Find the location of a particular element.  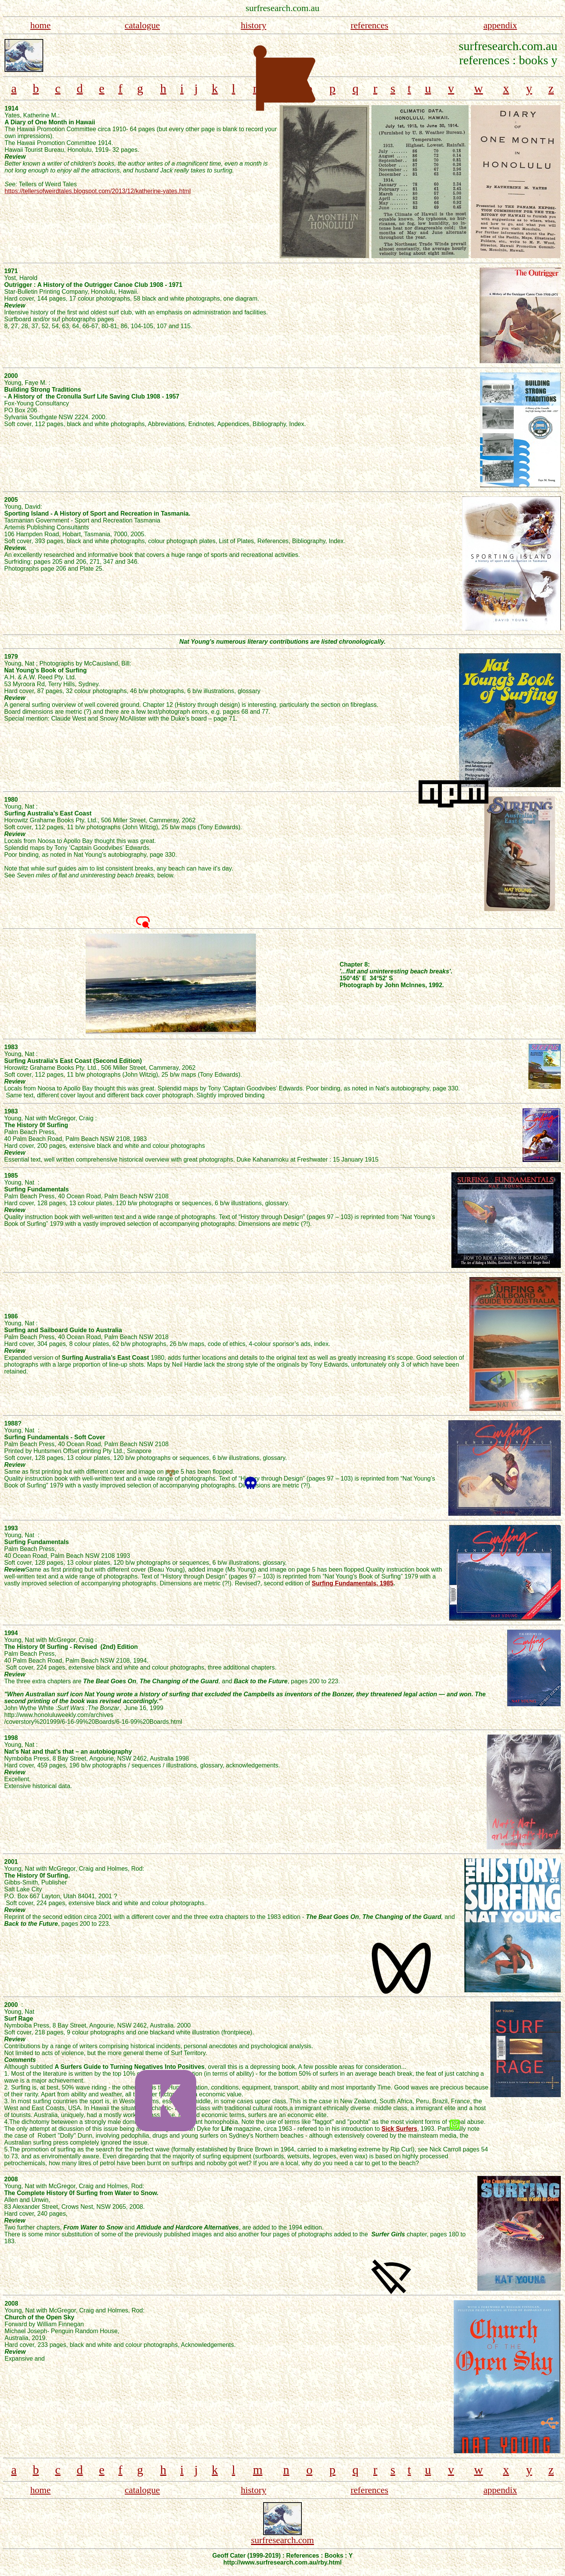

access search engine optimization tools is located at coordinates (143, 922).